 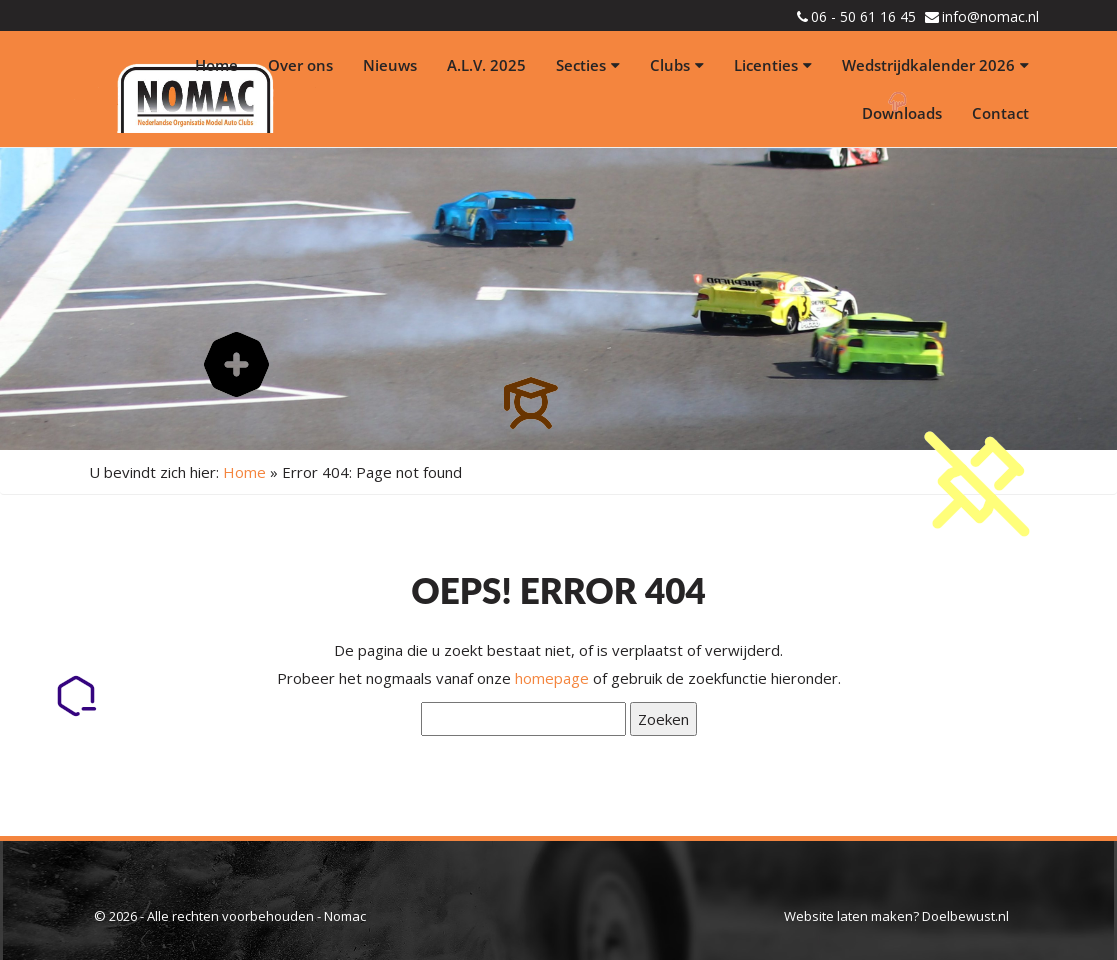 I want to click on view student profile, so click(x=531, y=404).